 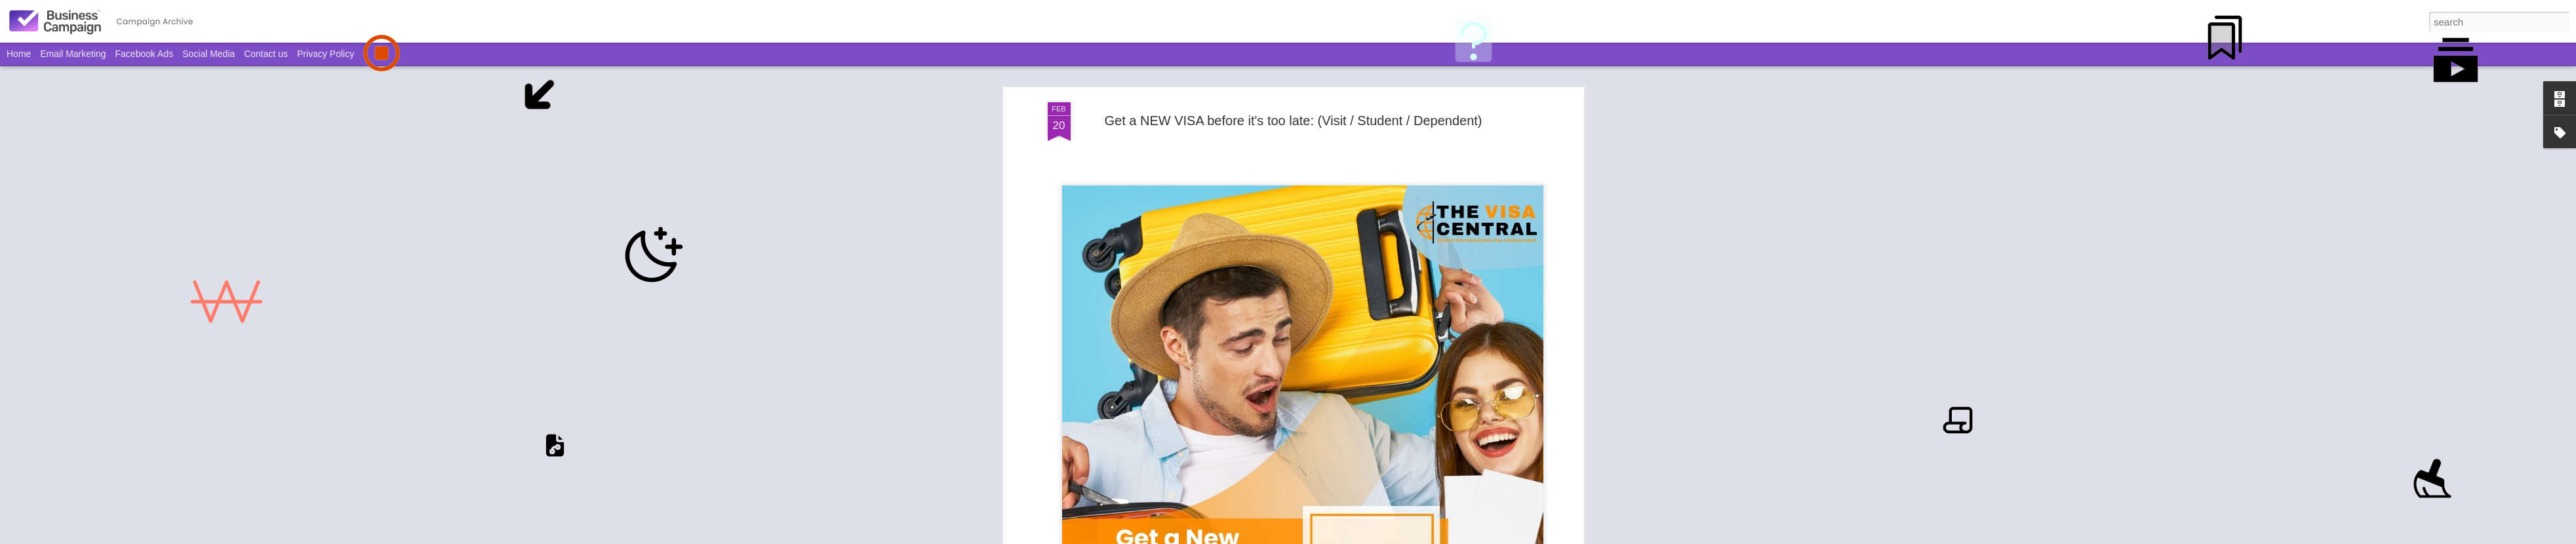 I want to click on indicates south korean won currency, so click(x=226, y=299).